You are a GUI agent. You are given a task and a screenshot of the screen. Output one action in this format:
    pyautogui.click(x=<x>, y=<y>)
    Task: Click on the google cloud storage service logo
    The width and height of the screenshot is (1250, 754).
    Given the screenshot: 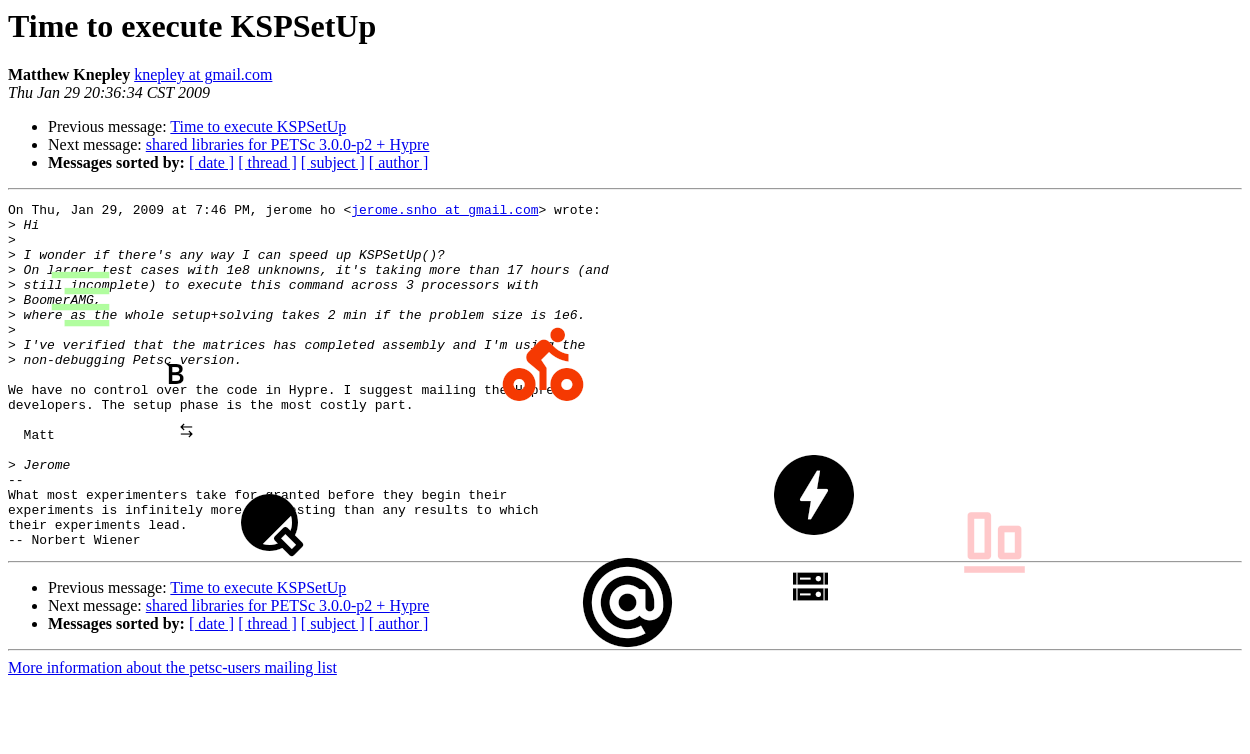 What is the action you would take?
    pyautogui.click(x=810, y=586)
    